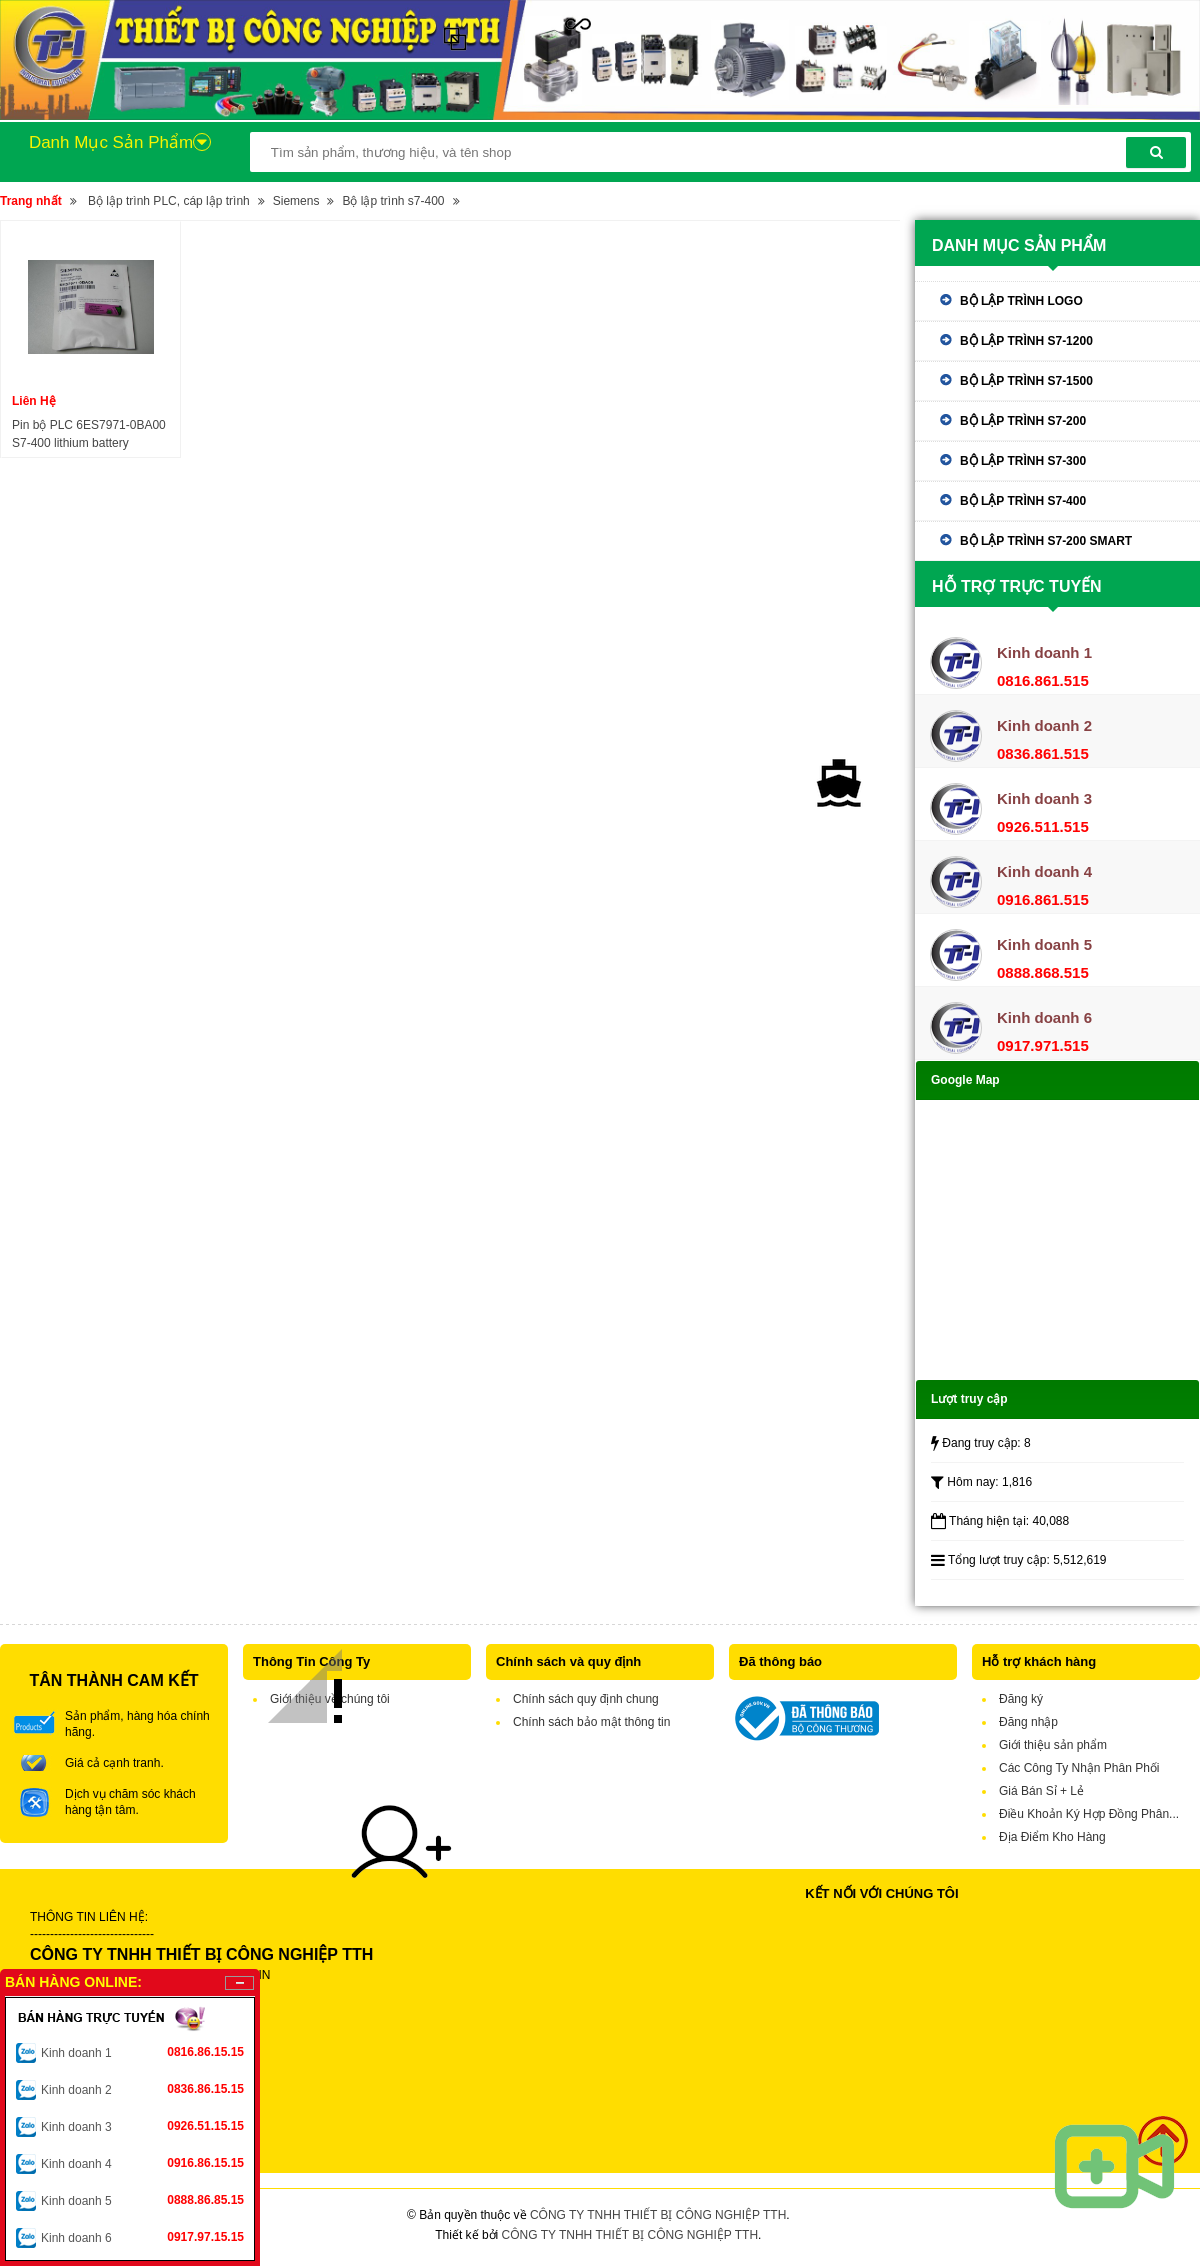 The width and height of the screenshot is (1200, 2266). Describe the element at coordinates (398, 1845) in the screenshot. I see `add a new contact or friend` at that location.